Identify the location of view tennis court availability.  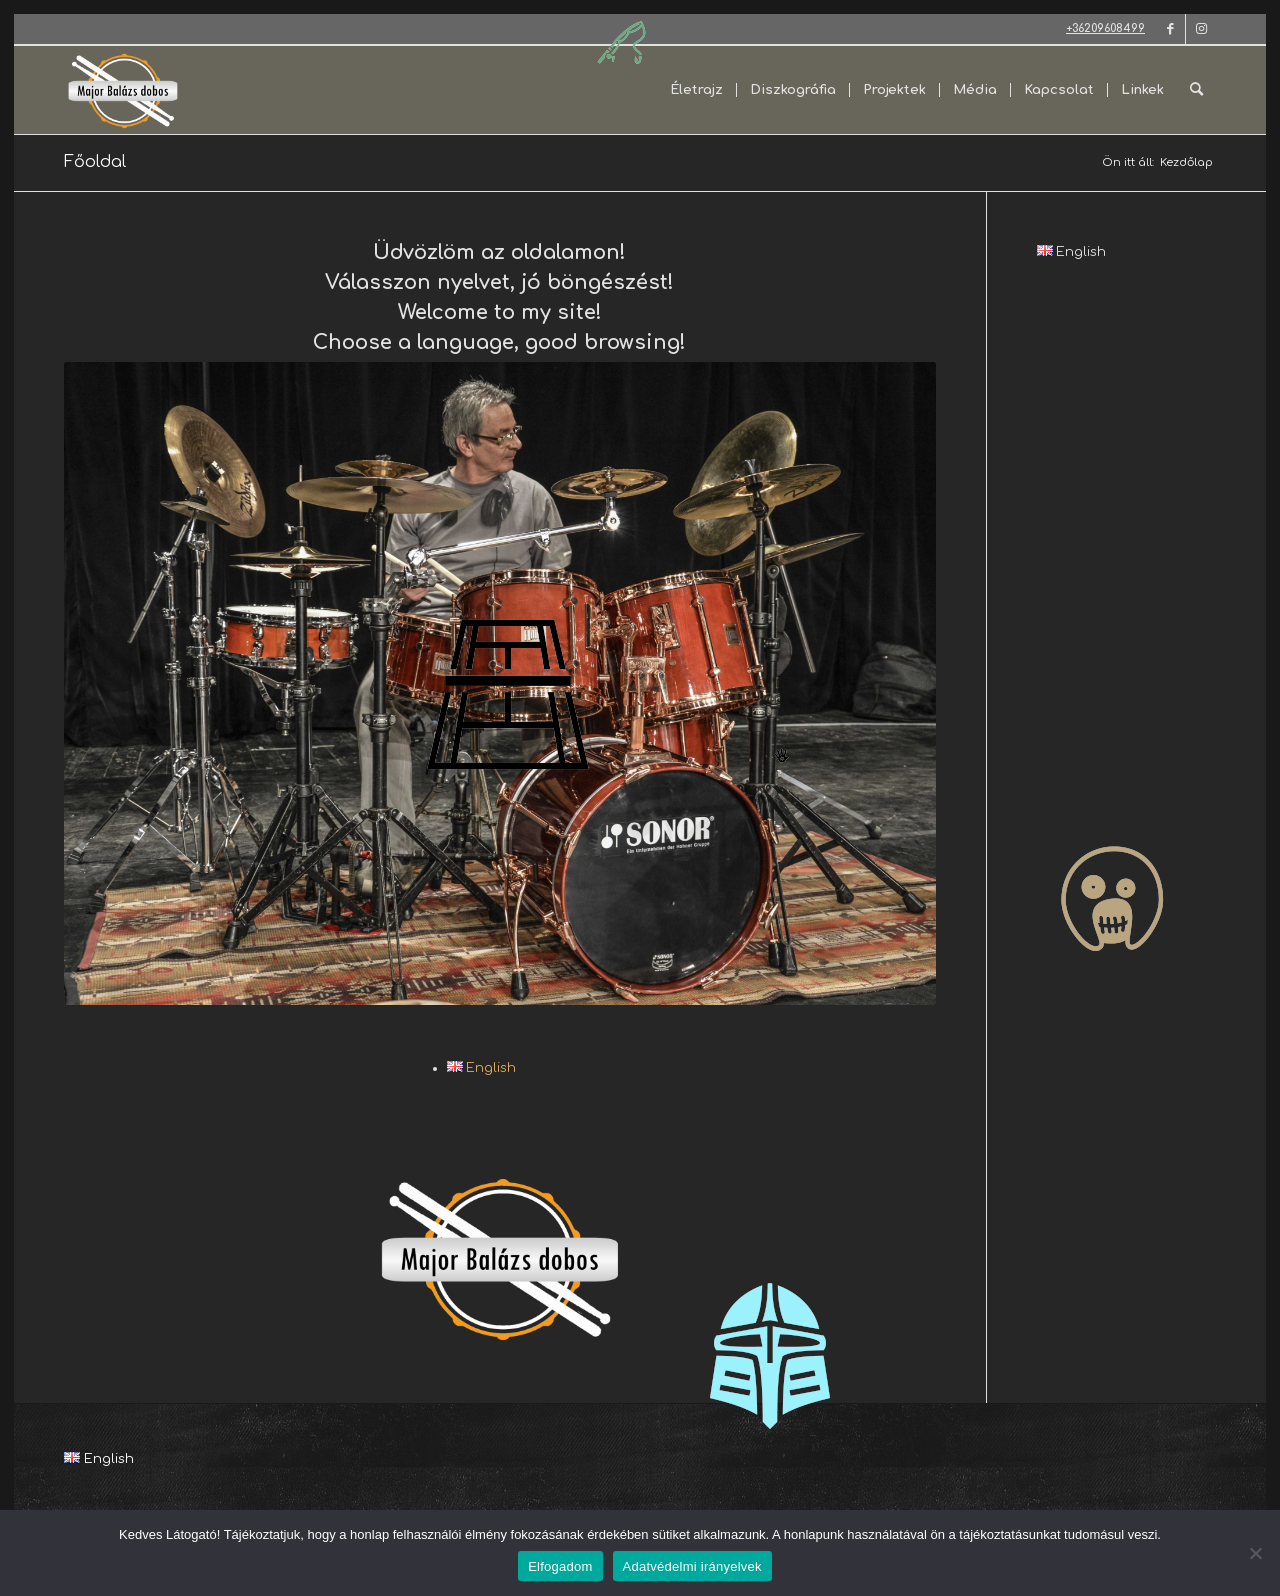
(508, 689).